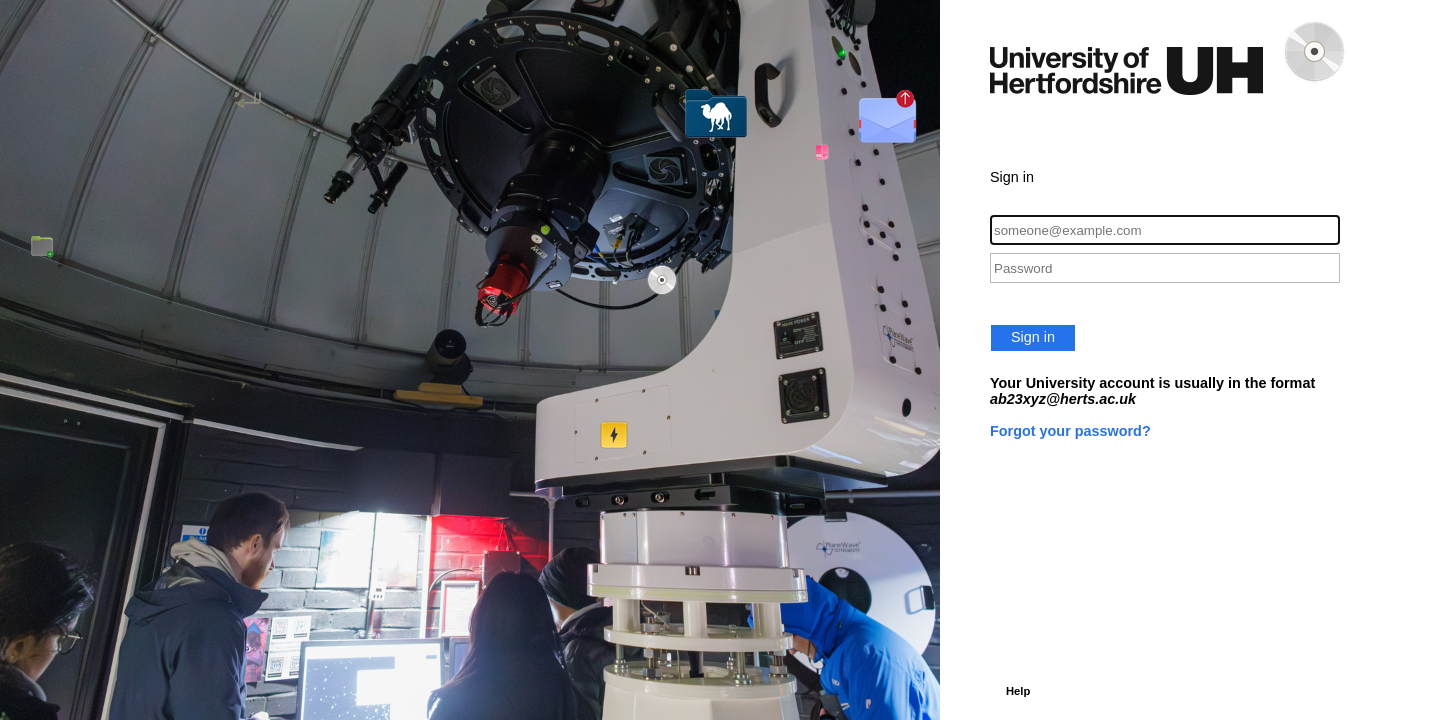  Describe the element at coordinates (716, 115) in the screenshot. I see `folder containing perl scripts or projects` at that location.